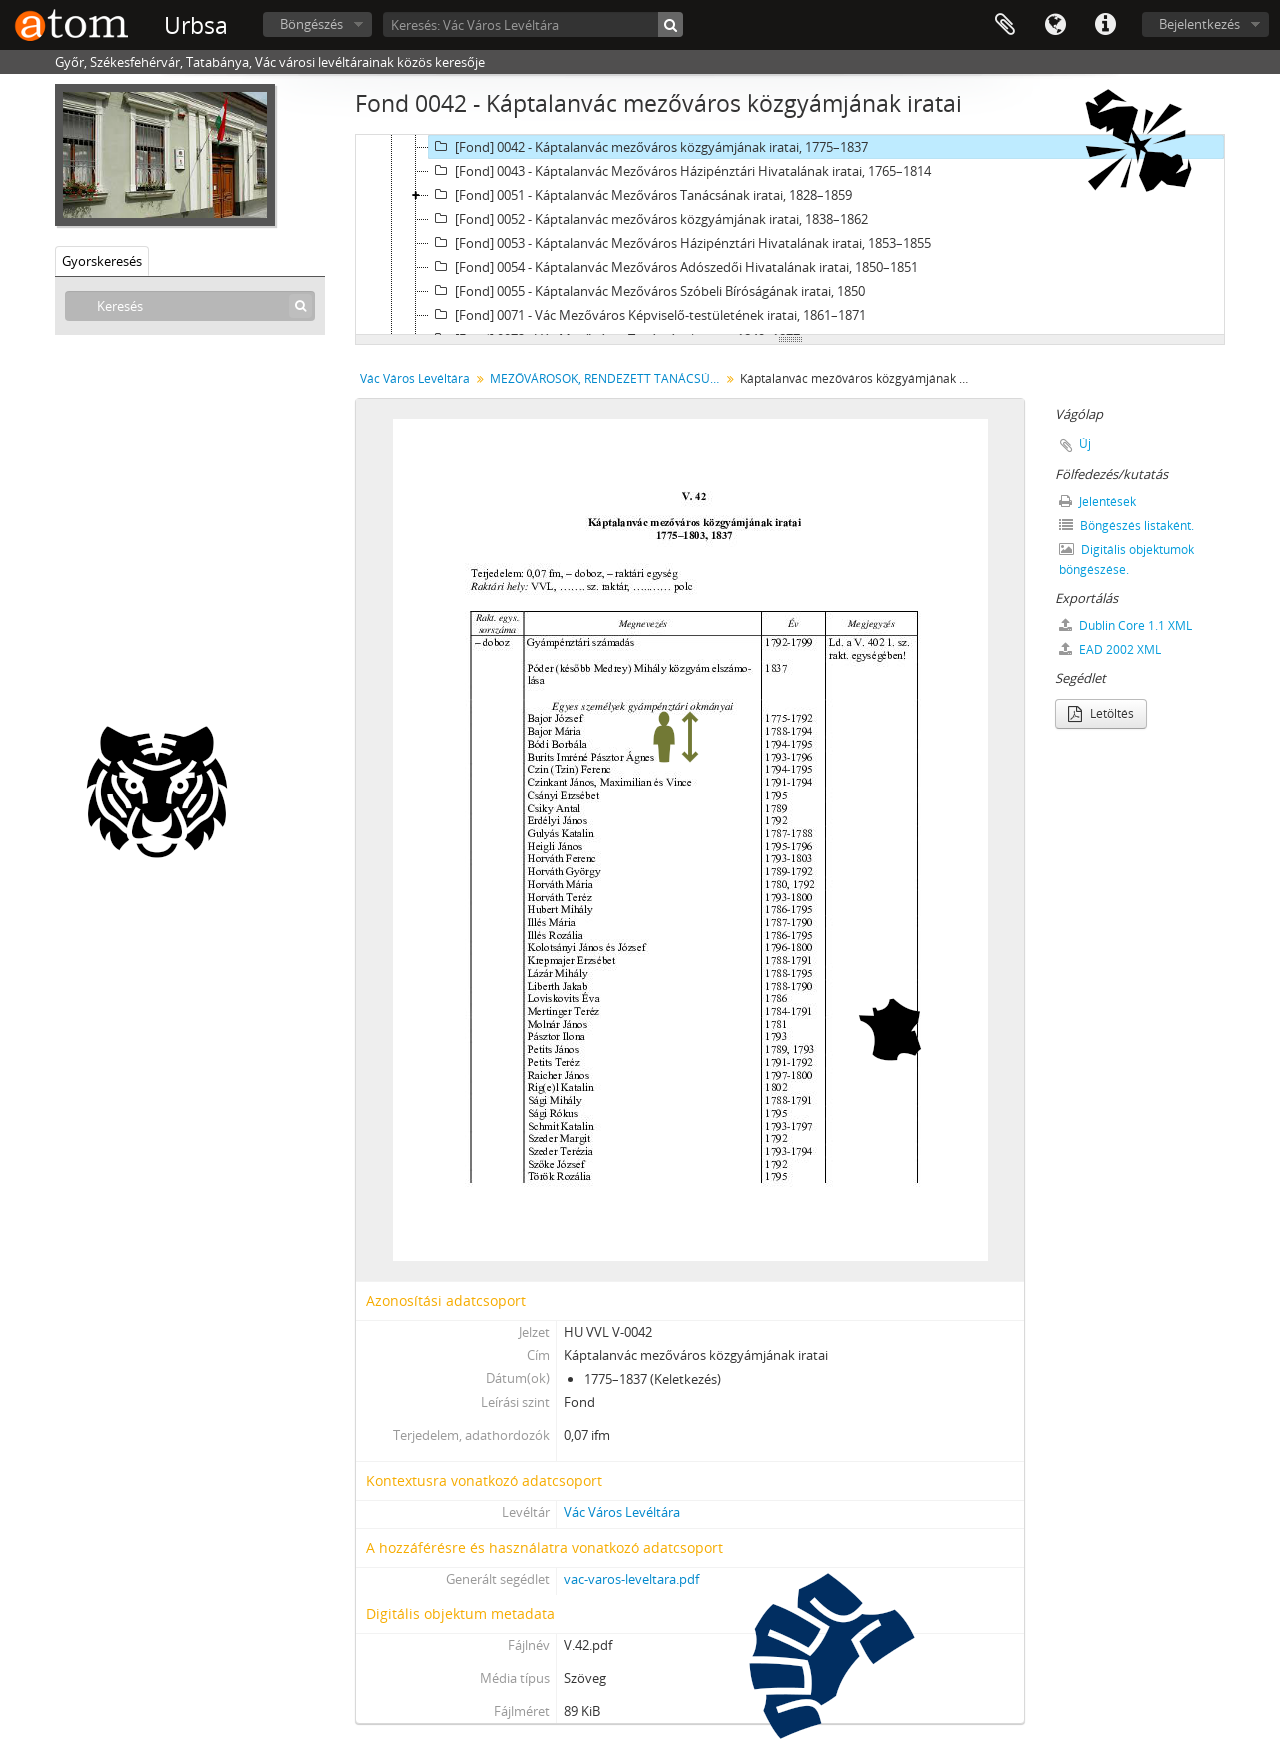 Image resolution: width=1280 pixels, height=1762 pixels. What do you see at coordinates (890, 1030) in the screenshot?
I see `select France as your country or region` at bounding box center [890, 1030].